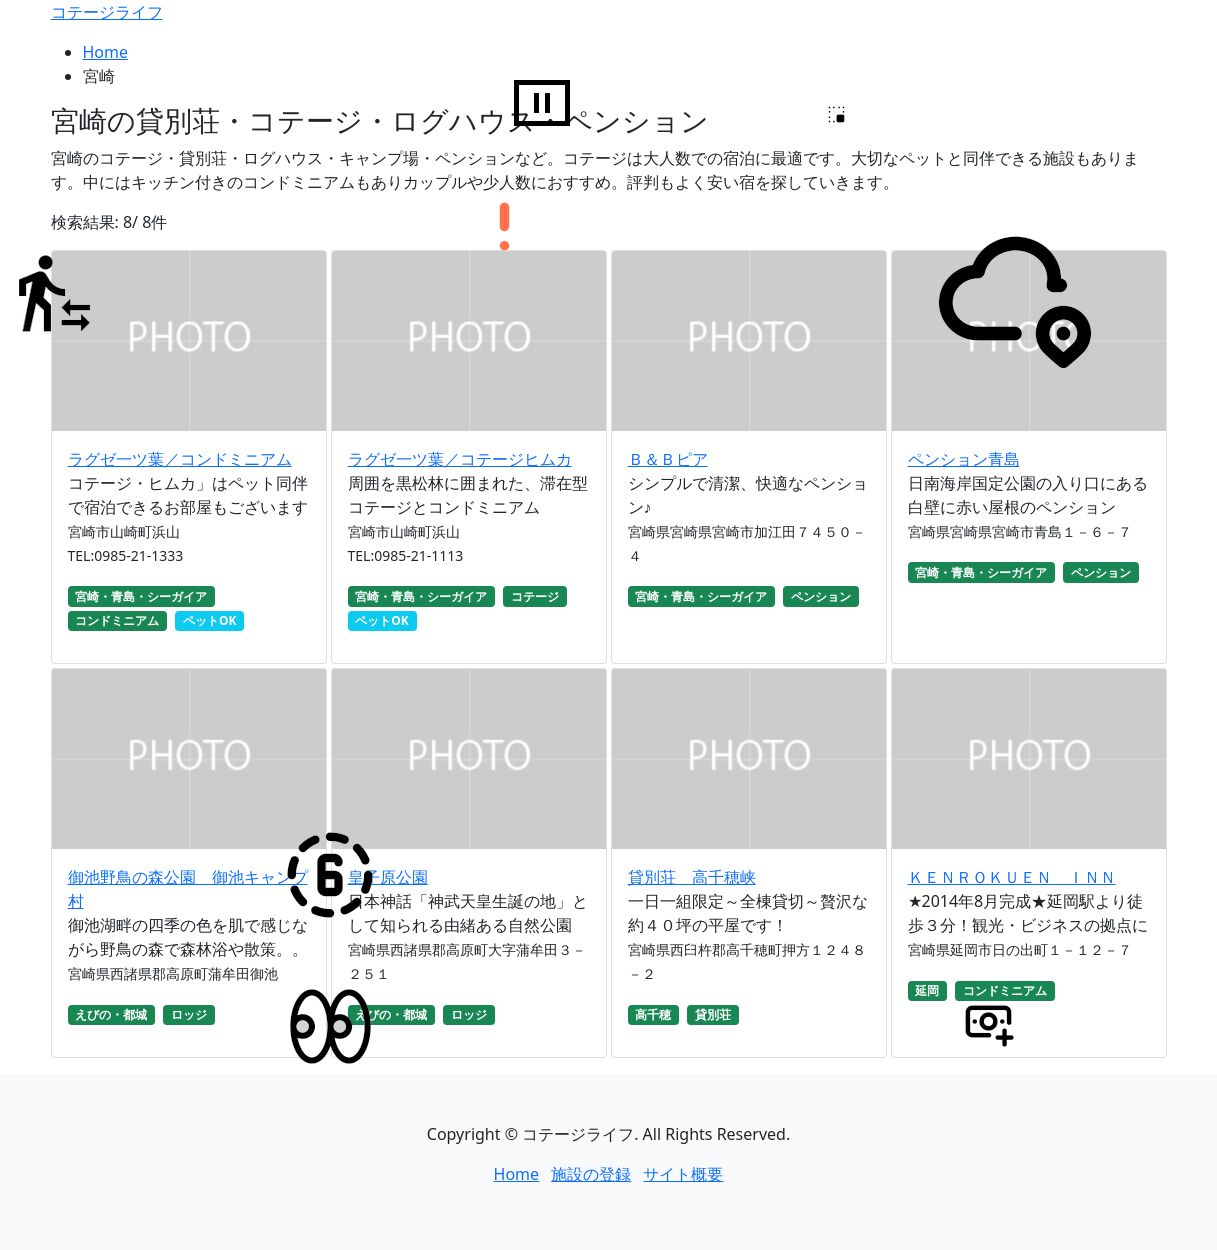  Describe the element at coordinates (504, 226) in the screenshot. I see `indicates a warning or alert requiring attention` at that location.